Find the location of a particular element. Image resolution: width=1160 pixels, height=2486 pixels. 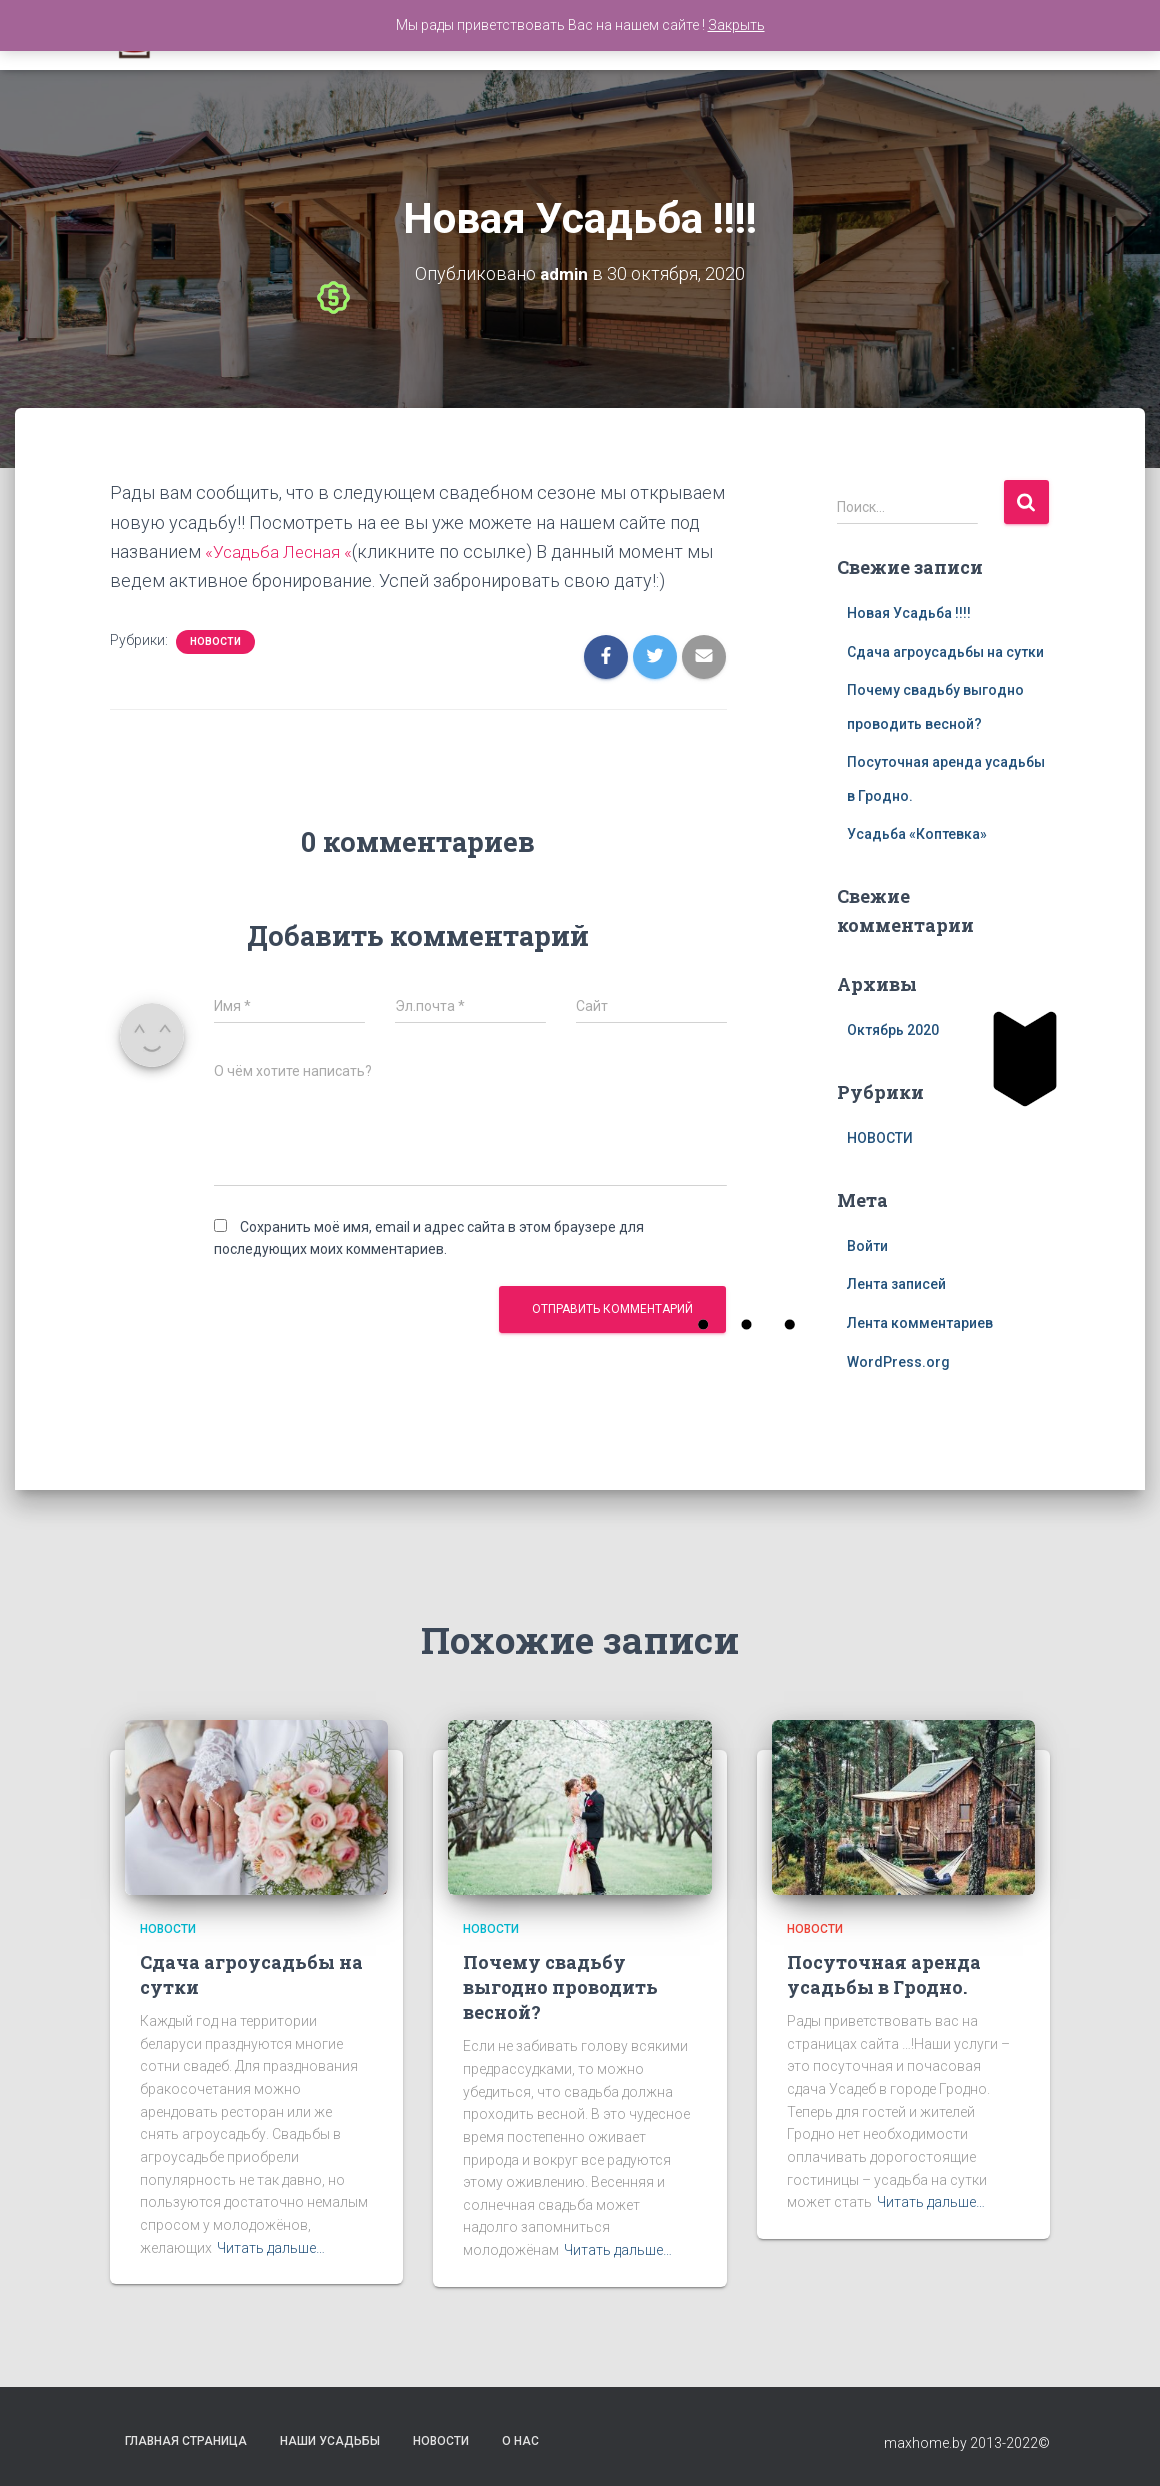

indicates verified or certified status is located at coordinates (1025, 1059).